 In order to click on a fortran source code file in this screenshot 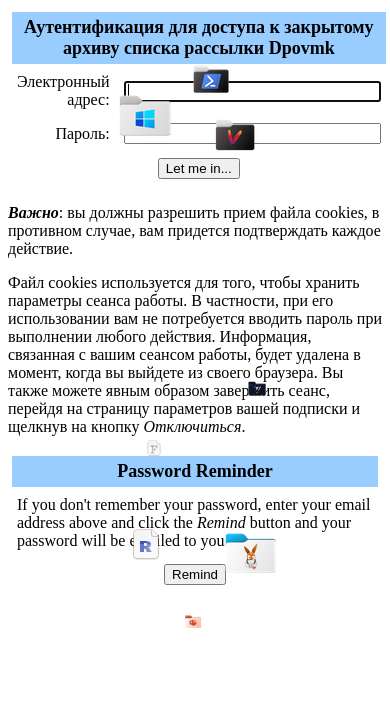, I will do `click(154, 448)`.